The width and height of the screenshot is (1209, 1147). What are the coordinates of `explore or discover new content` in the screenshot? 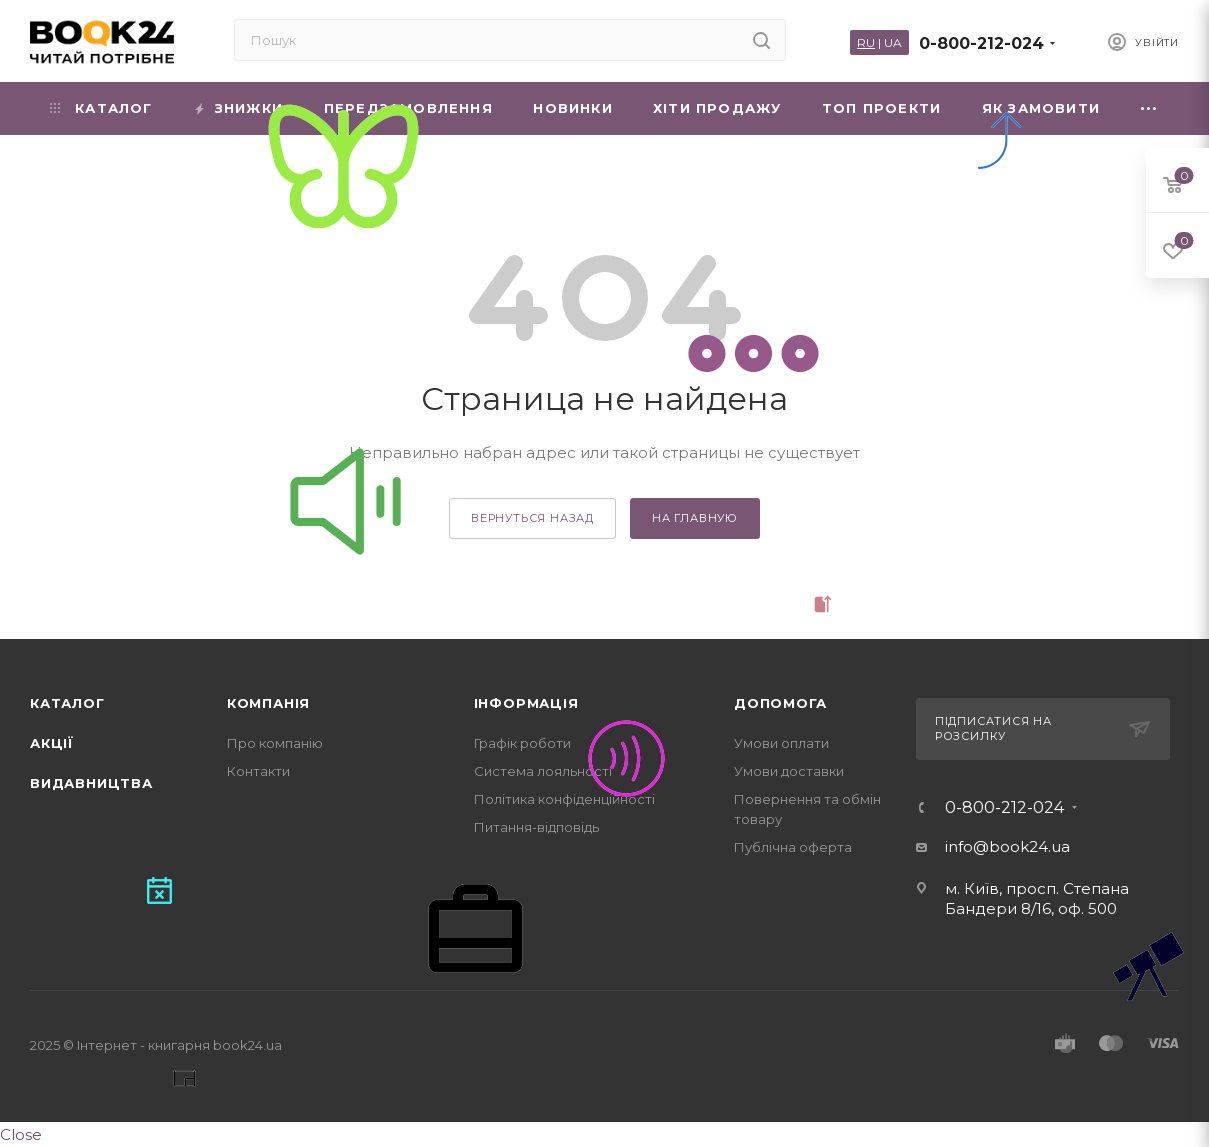 It's located at (1148, 967).